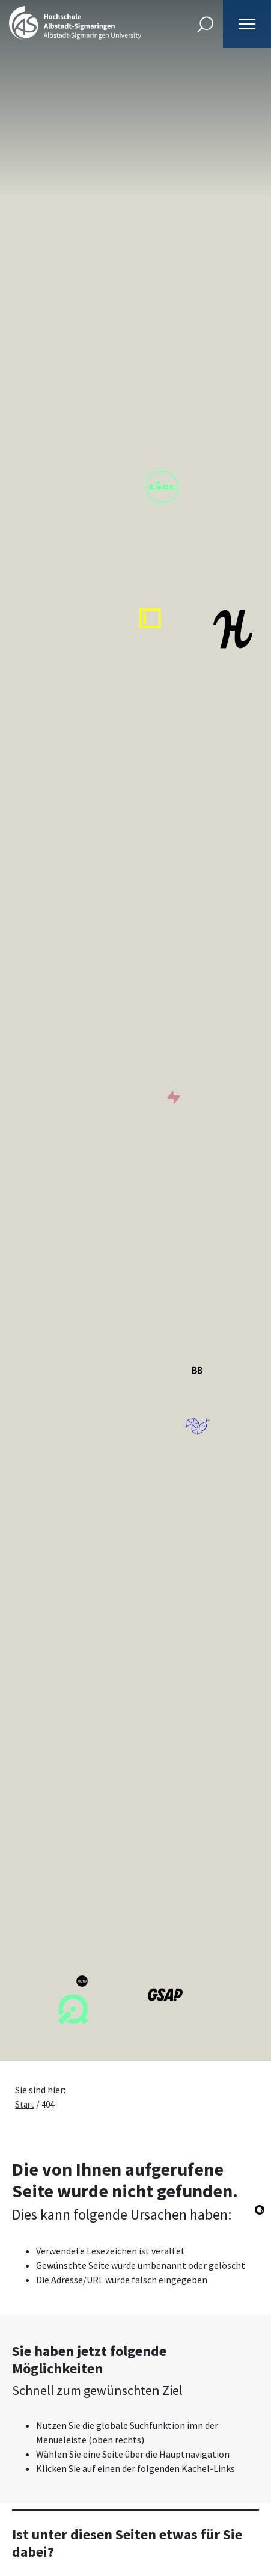 This screenshot has height=2576, width=271. What do you see at coordinates (150, 618) in the screenshot?
I see `switch to left sidebar layout` at bounding box center [150, 618].